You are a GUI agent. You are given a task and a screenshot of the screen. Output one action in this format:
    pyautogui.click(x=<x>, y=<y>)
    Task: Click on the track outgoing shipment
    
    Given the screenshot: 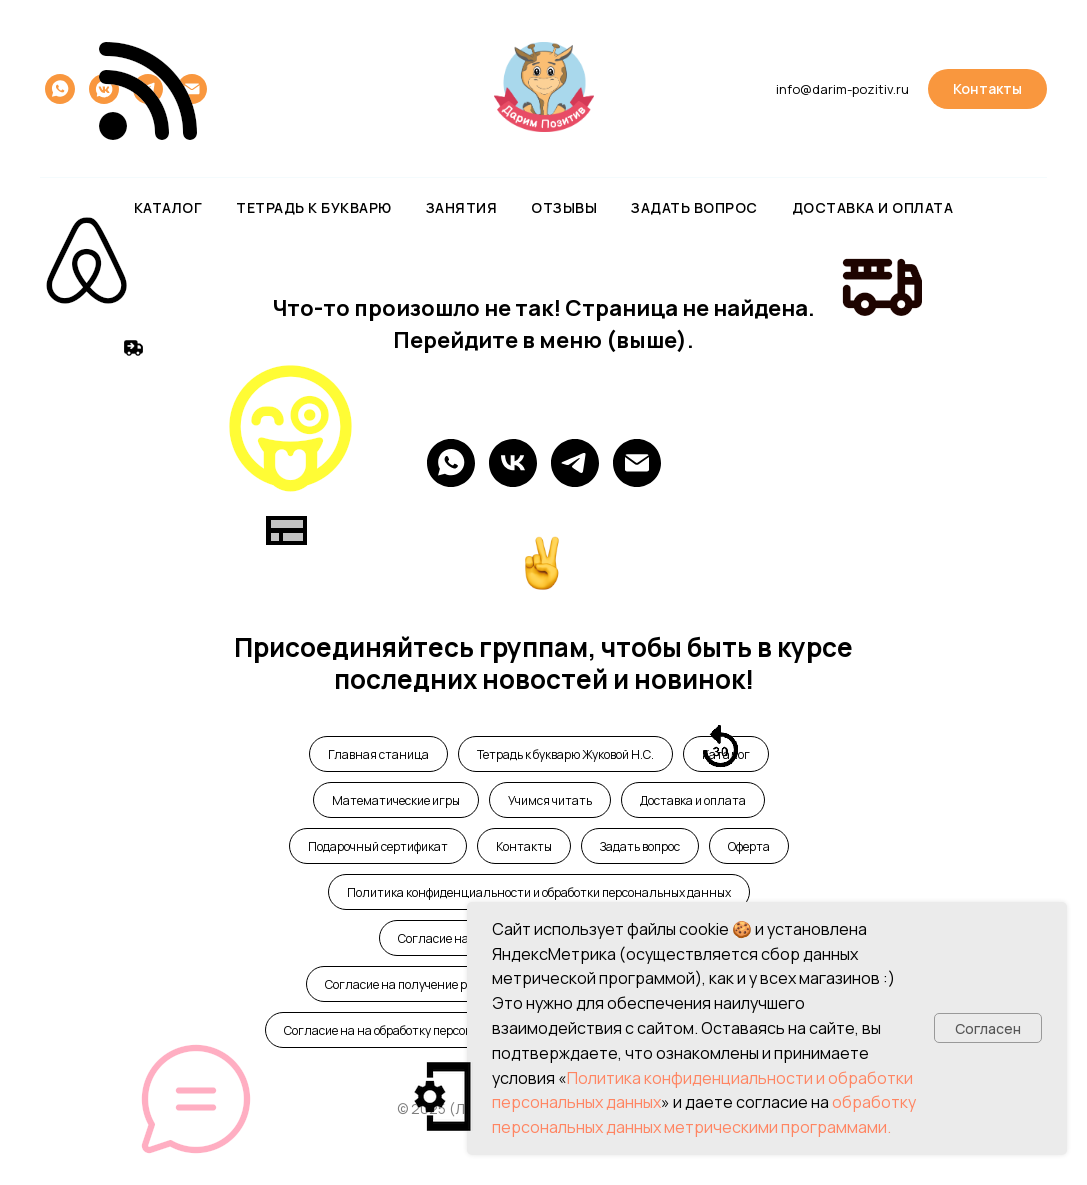 What is the action you would take?
    pyautogui.click(x=133, y=347)
    